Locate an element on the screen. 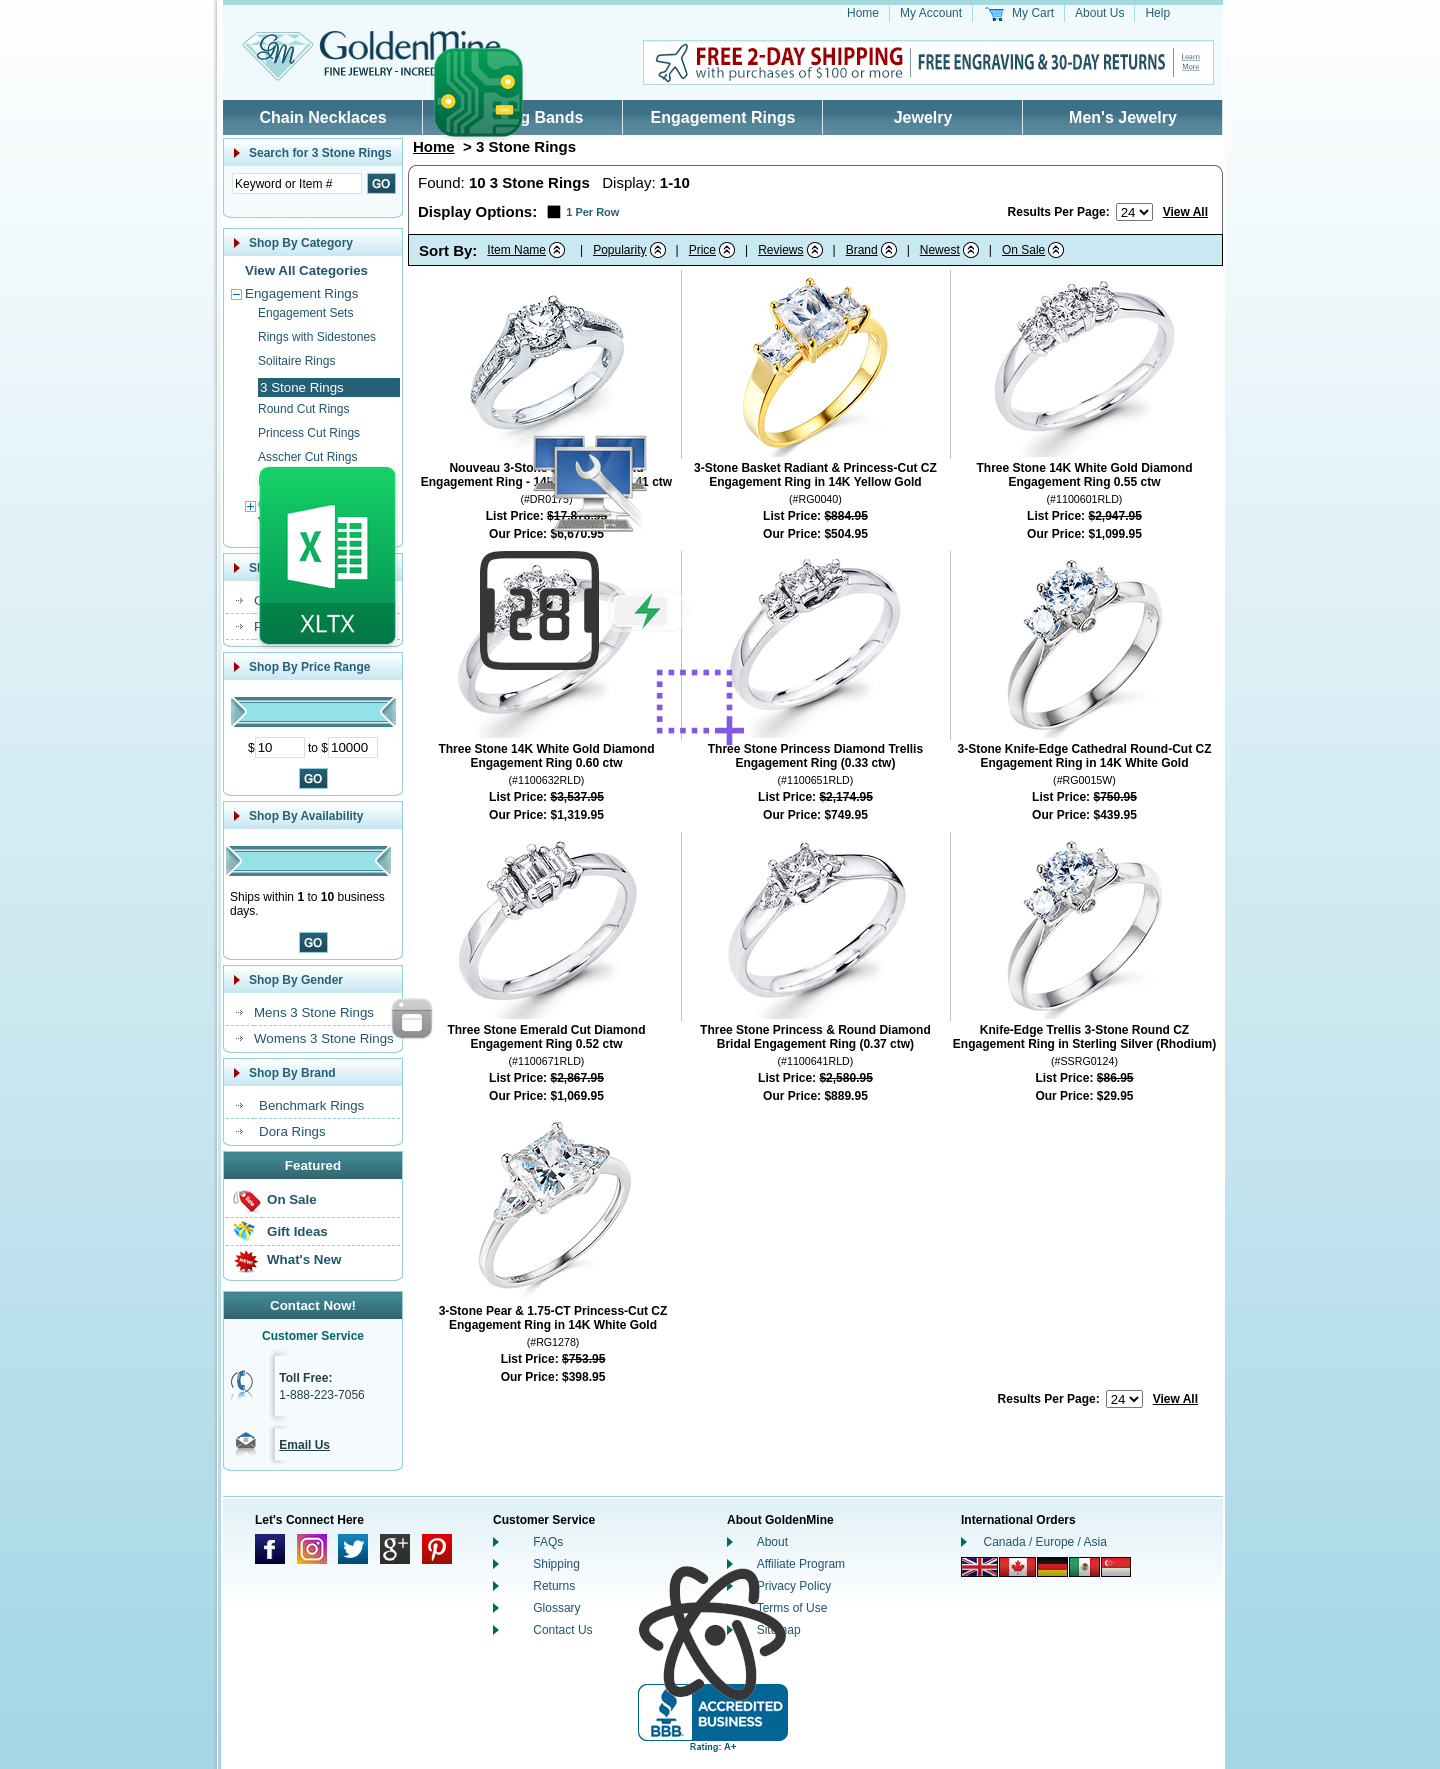 This screenshot has width=1440, height=1769. take a screenshot of a selected area is located at coordinates (697, 704).